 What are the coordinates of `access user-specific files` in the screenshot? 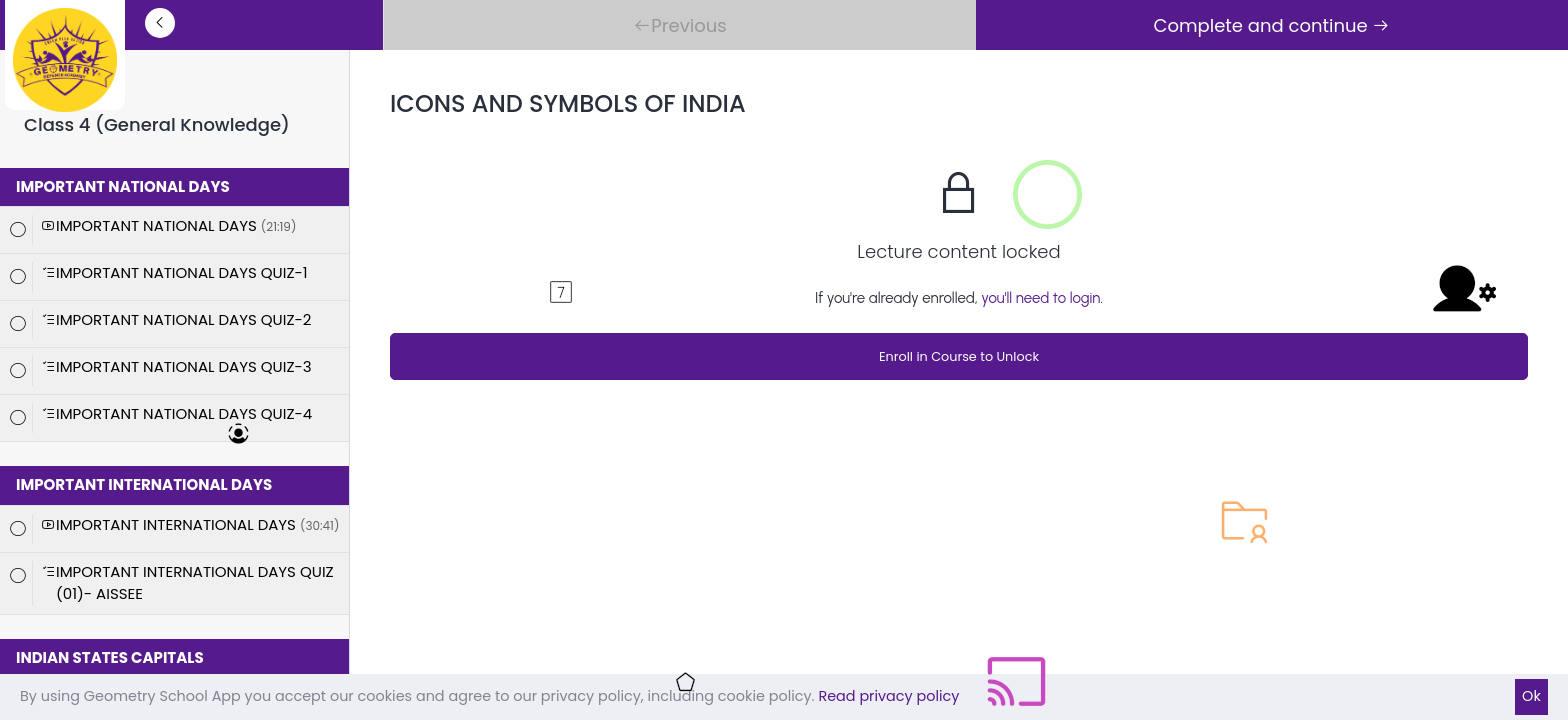 It's located at (1244, 520).